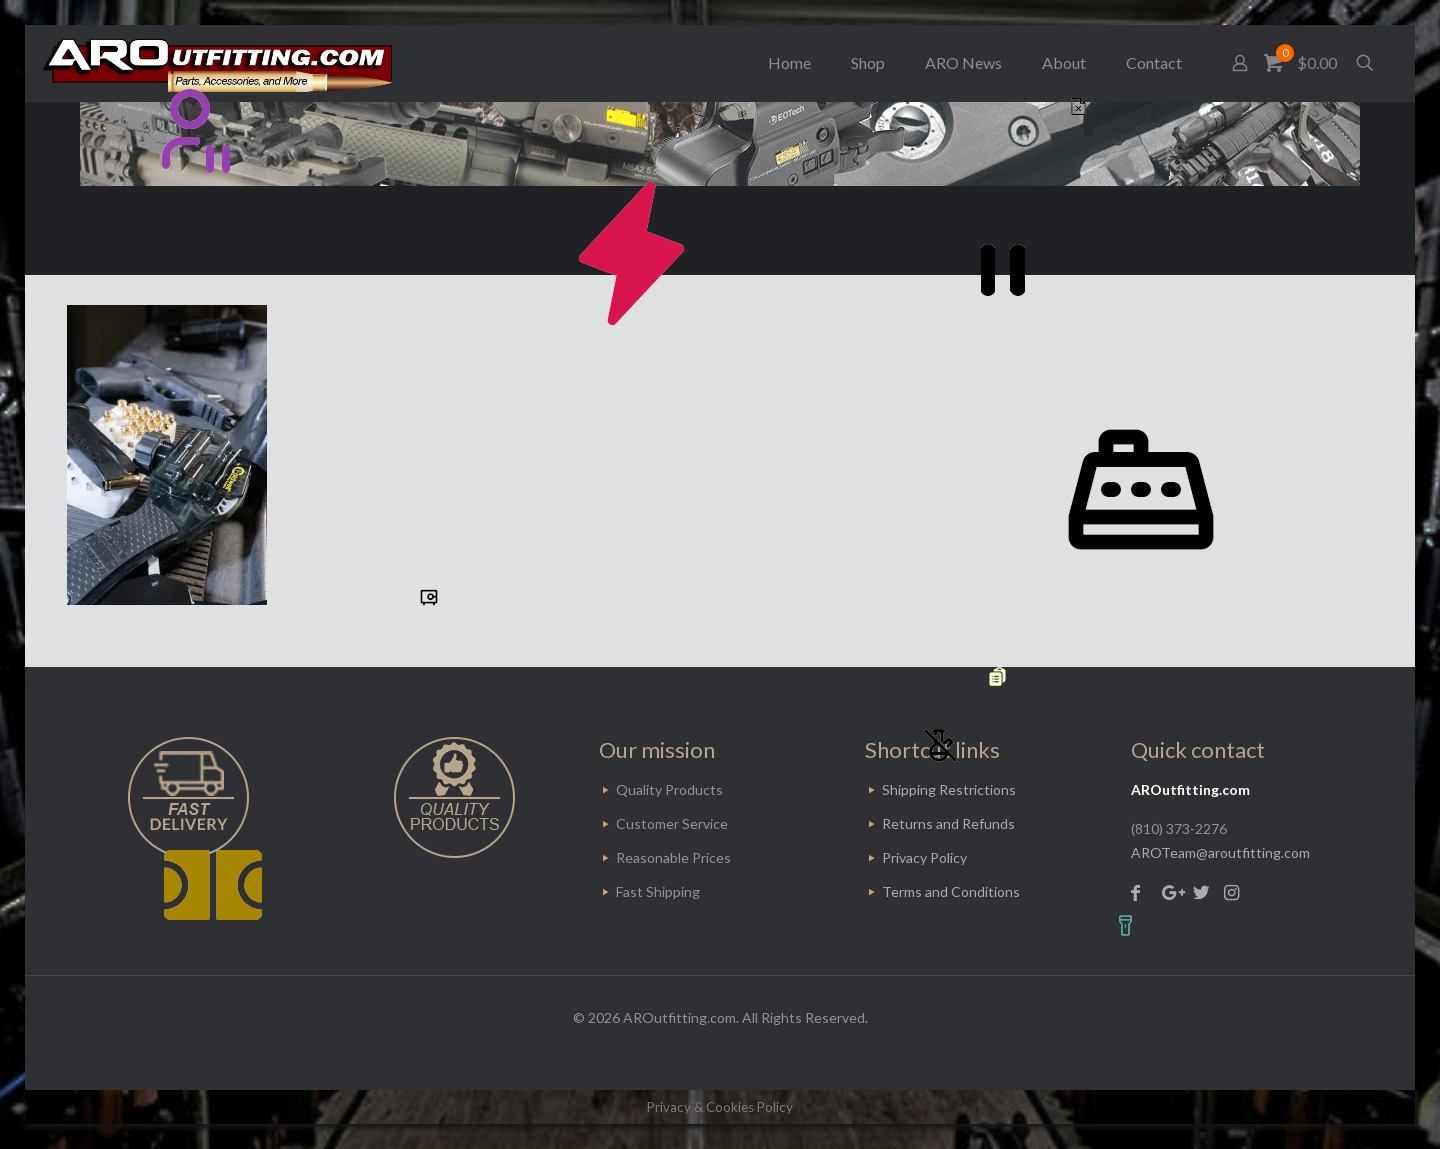  Describe the element at coordinates (1141, 497) in the screenshot. I see `access point of sale system` at that location.